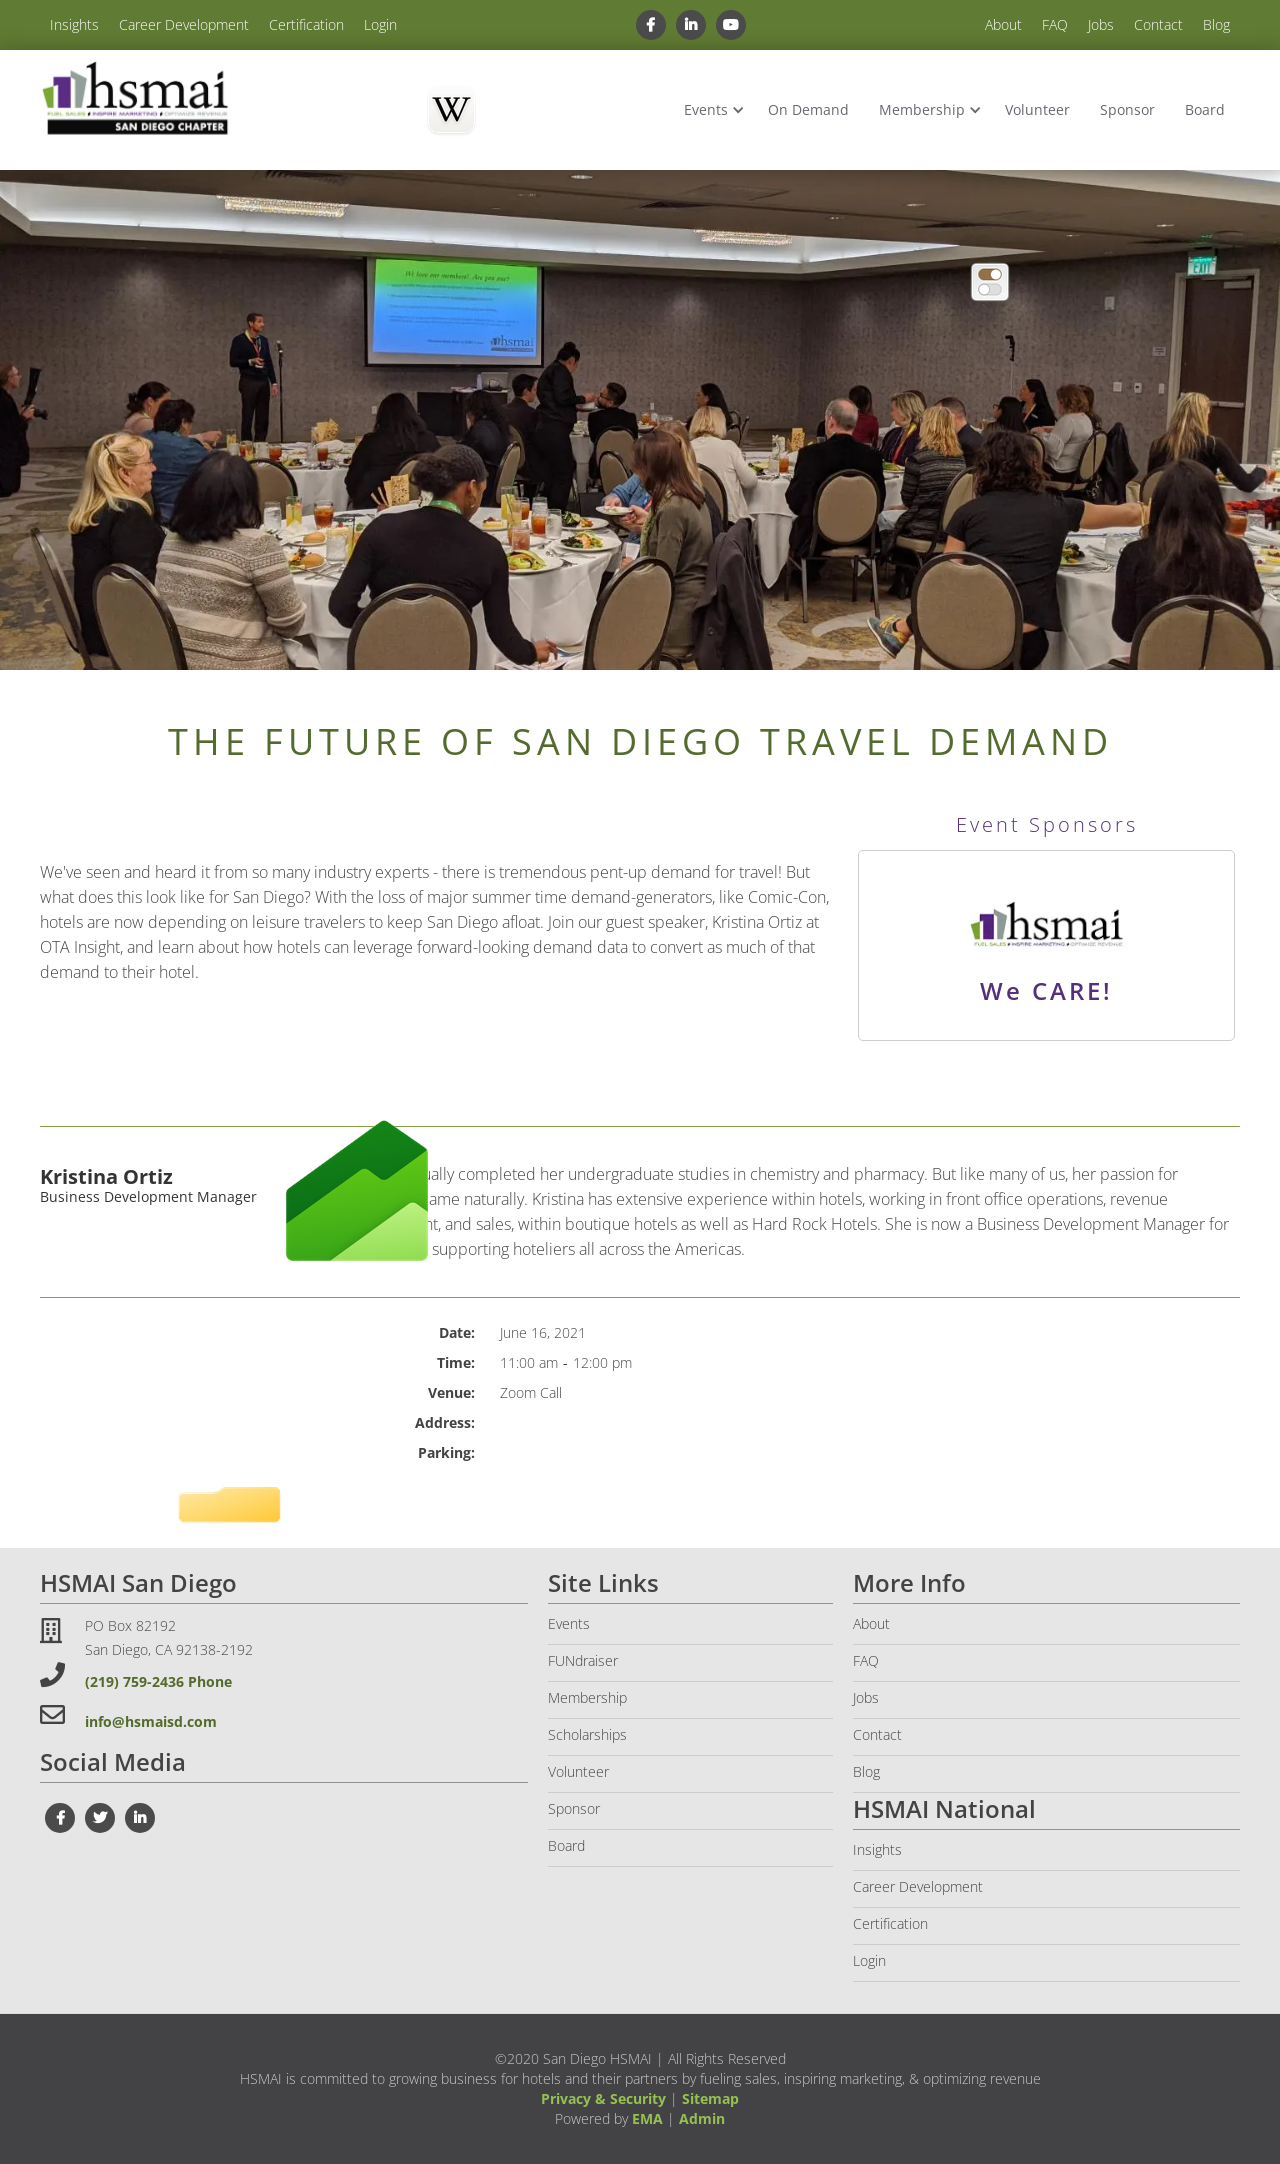  What do you see at coordinates (990, 282) in the screenshot?
I see `open desktop preferences or settings` at bounding box center [990, 282].